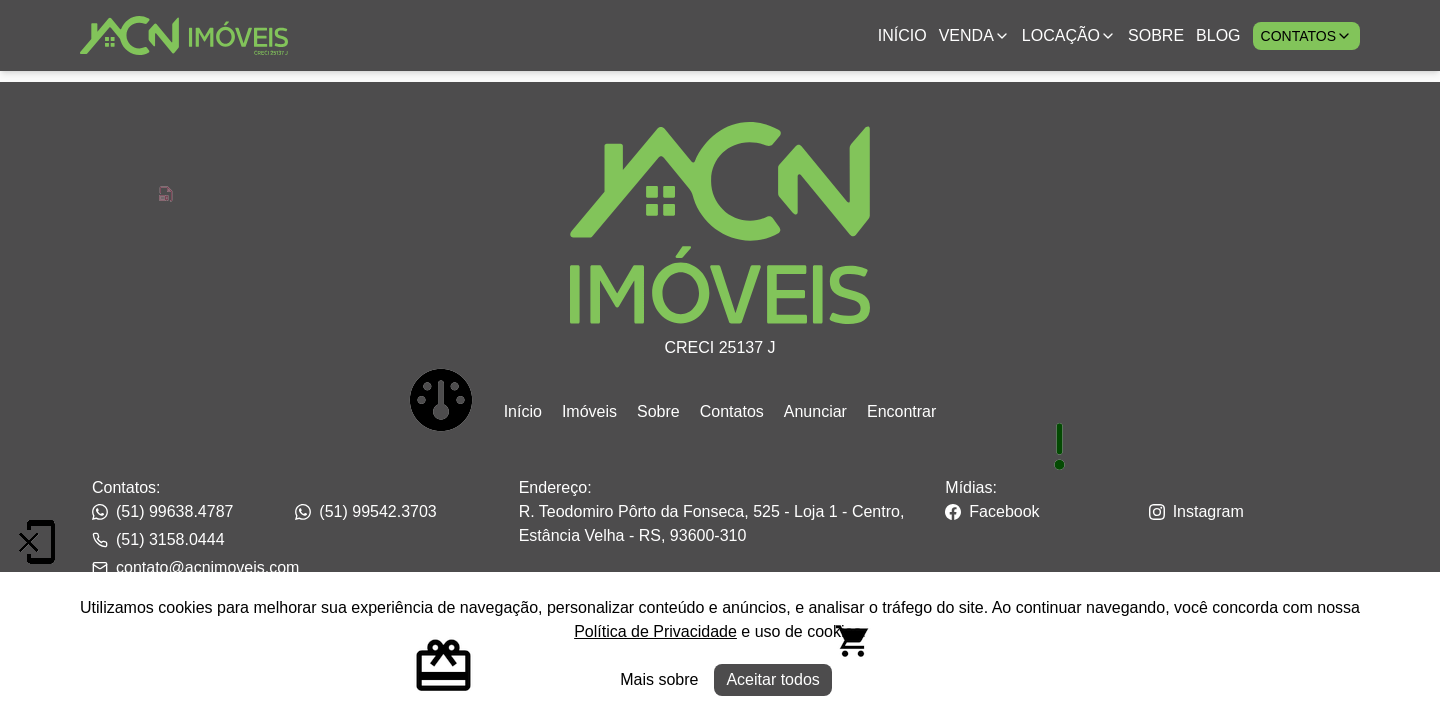 This screenshot has width=1440, height=720. I want to click on redeem a gift card or voucher, so click(443, 666).